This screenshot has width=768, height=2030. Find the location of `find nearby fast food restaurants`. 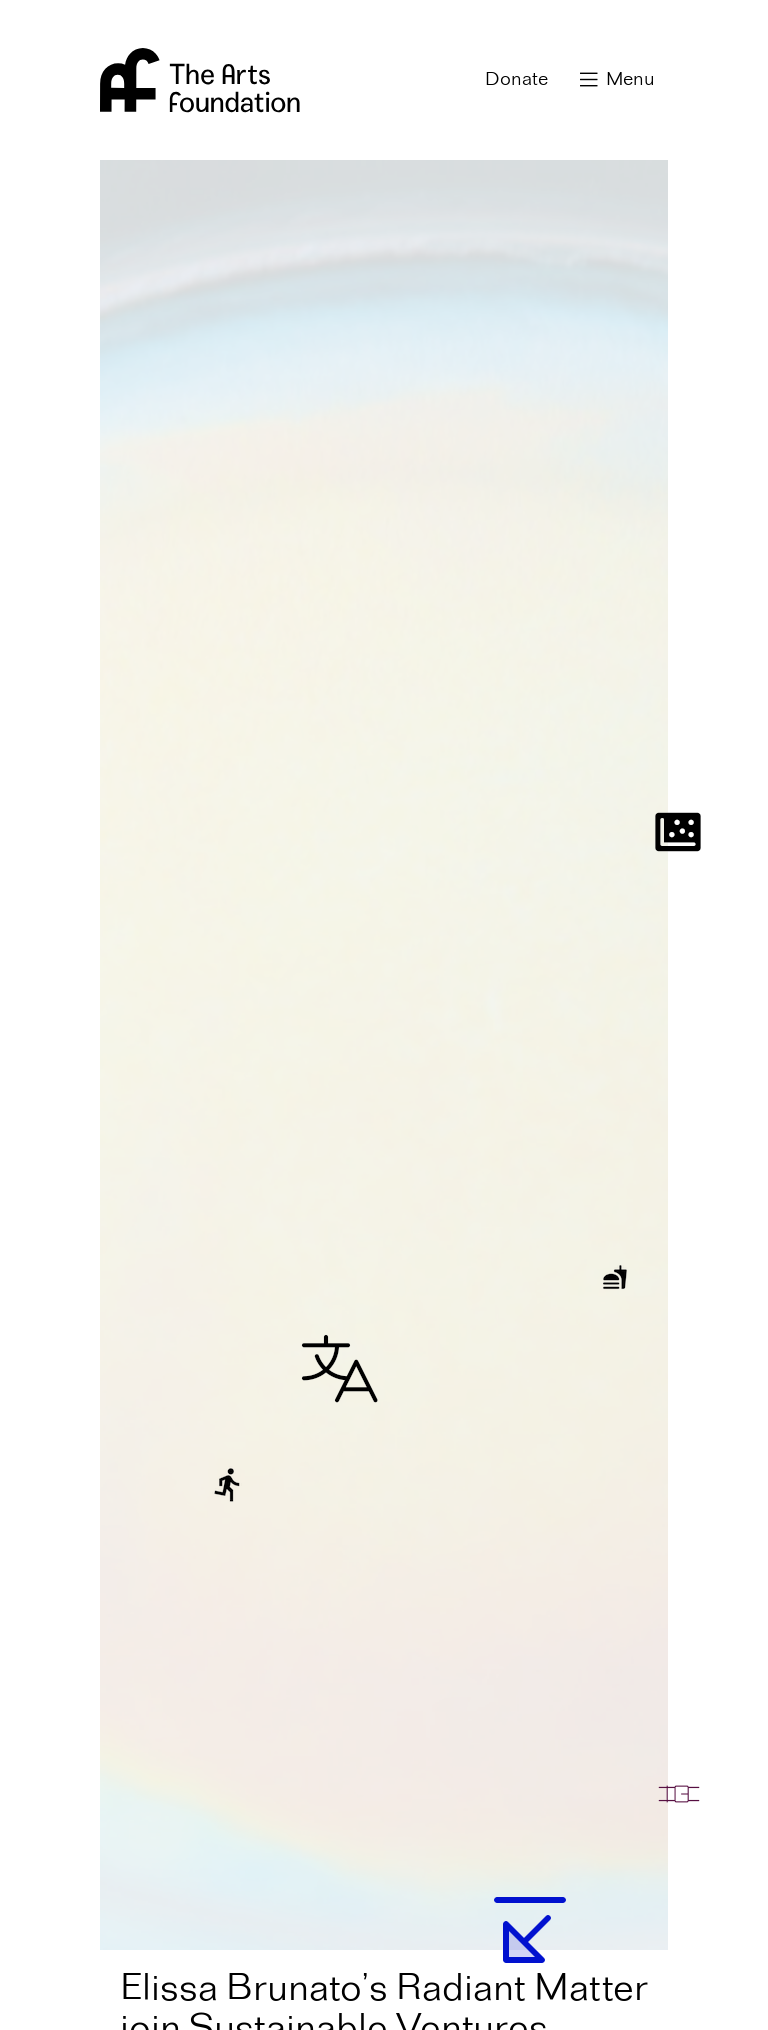

find nearby fast food restaurants is located at coordinates (615, 1277).